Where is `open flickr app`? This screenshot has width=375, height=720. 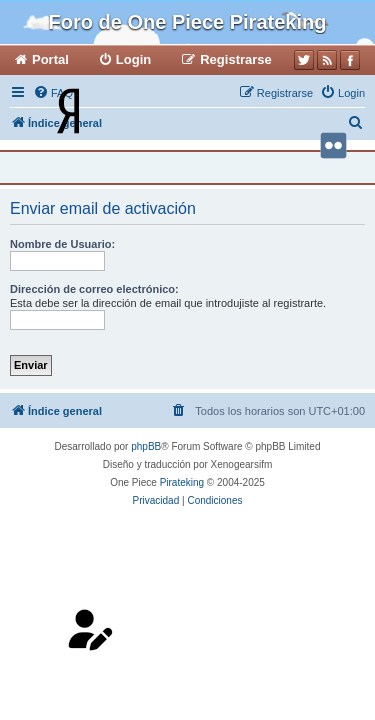 open flickr app is located at coordinates (333, 145).